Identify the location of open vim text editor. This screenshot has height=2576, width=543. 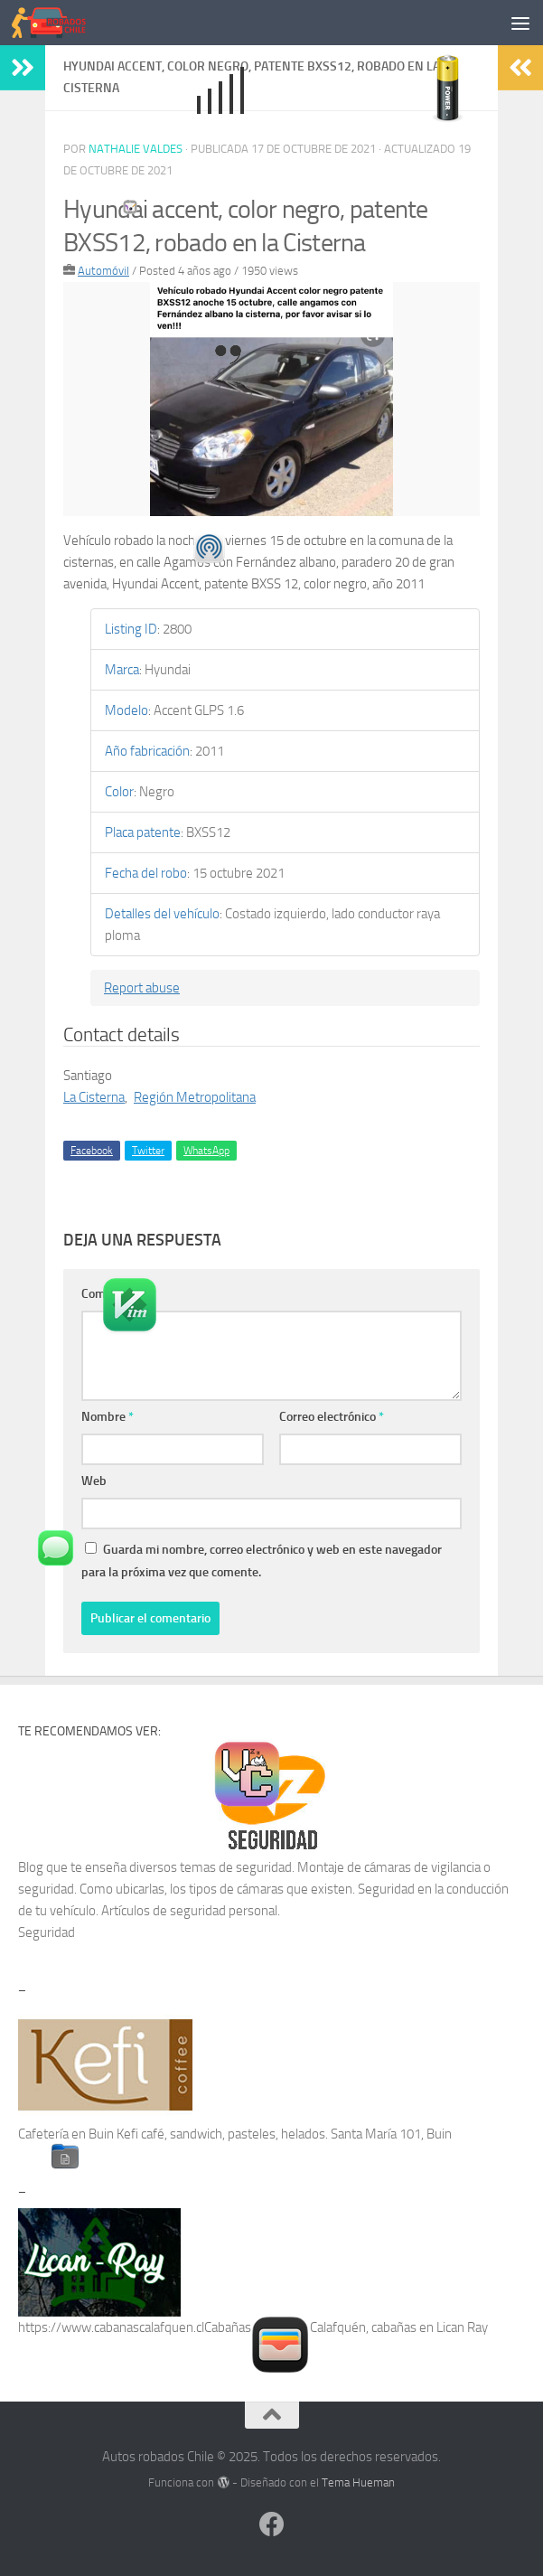
(129, 1304).